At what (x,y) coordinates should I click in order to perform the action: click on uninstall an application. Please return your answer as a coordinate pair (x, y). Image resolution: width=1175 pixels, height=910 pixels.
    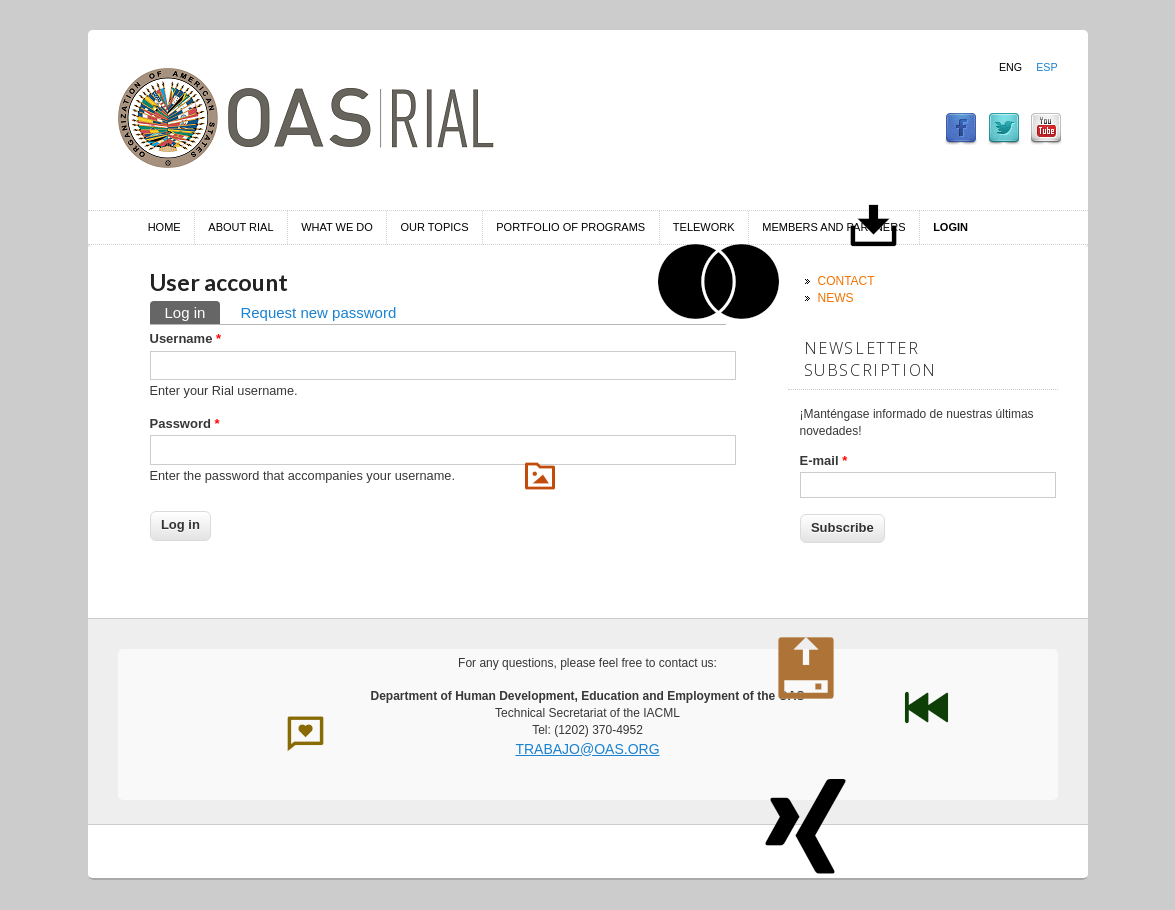
    Looking at the image, I should click on (806, 668).